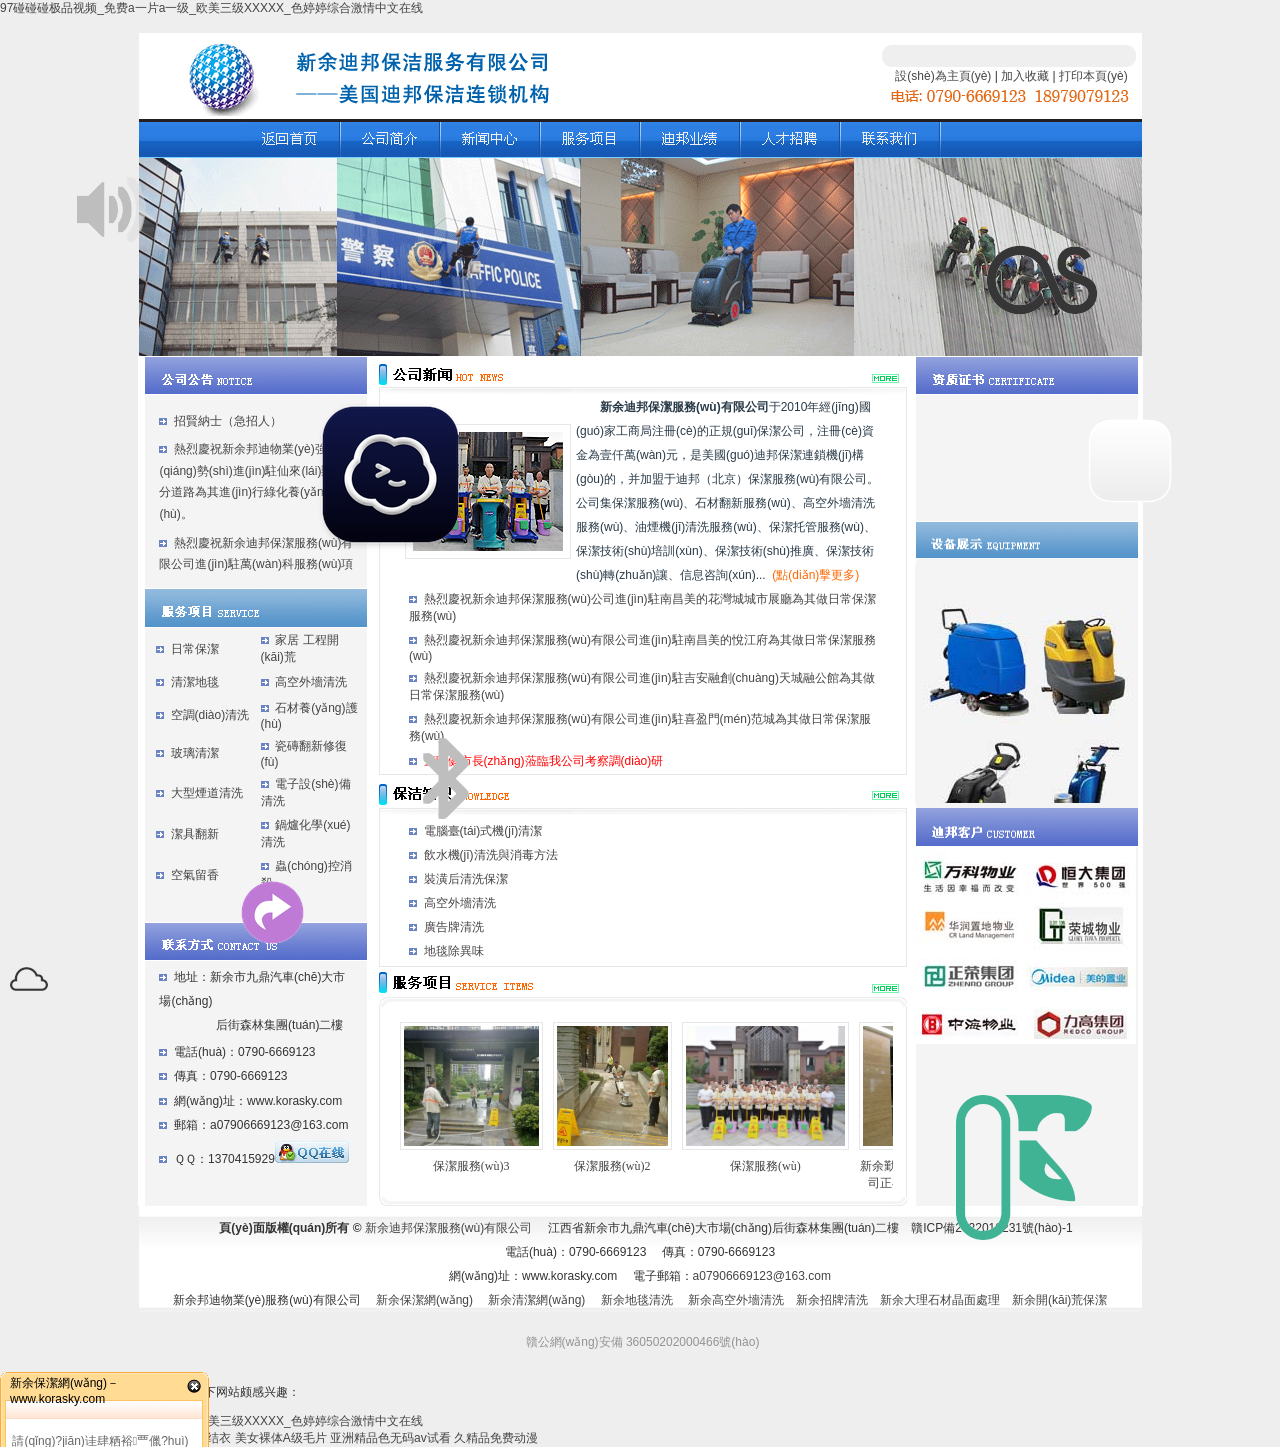 The height and width of the screenshot is (1447, 1280). I want to click on indicates medium volume level, so click(113, 209).